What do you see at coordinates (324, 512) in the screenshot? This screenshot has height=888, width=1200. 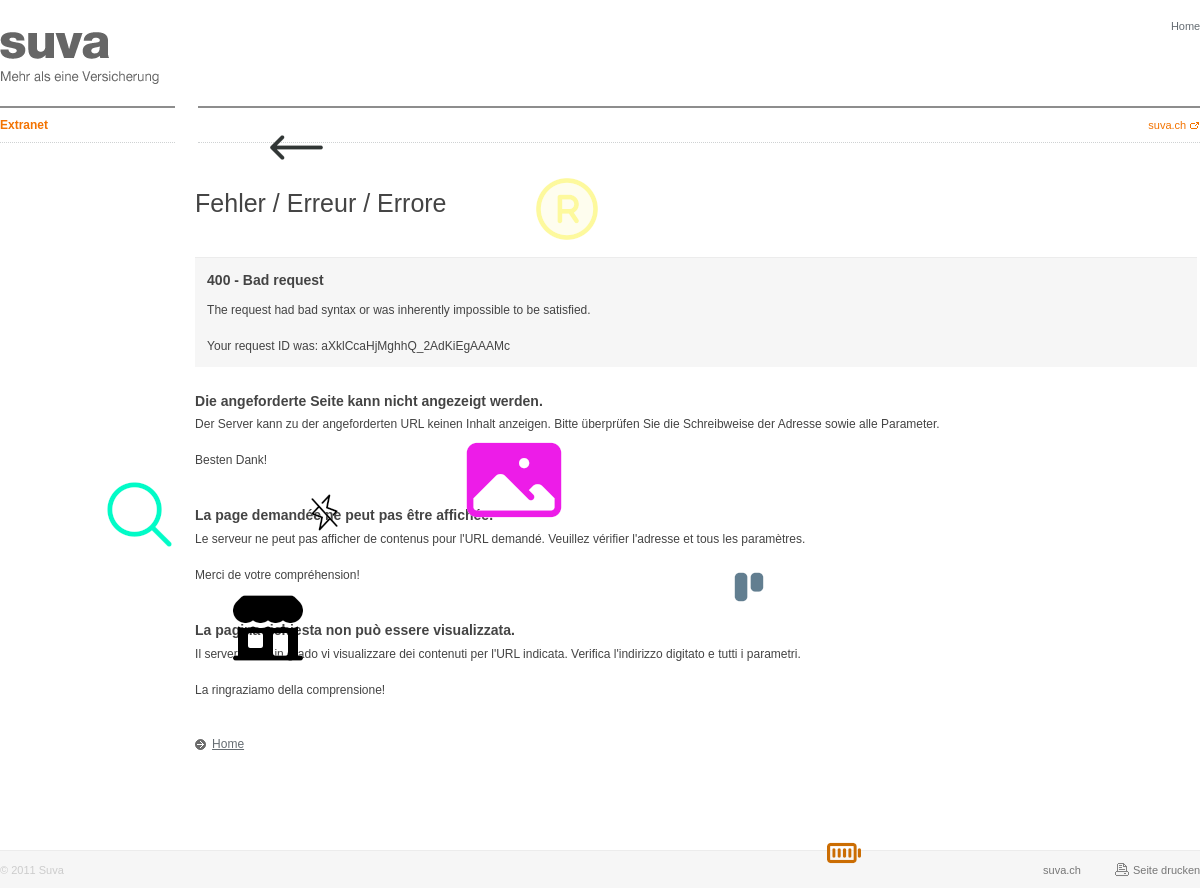 I see `disable flash or lightning mode` at bounding box center [324, 512].